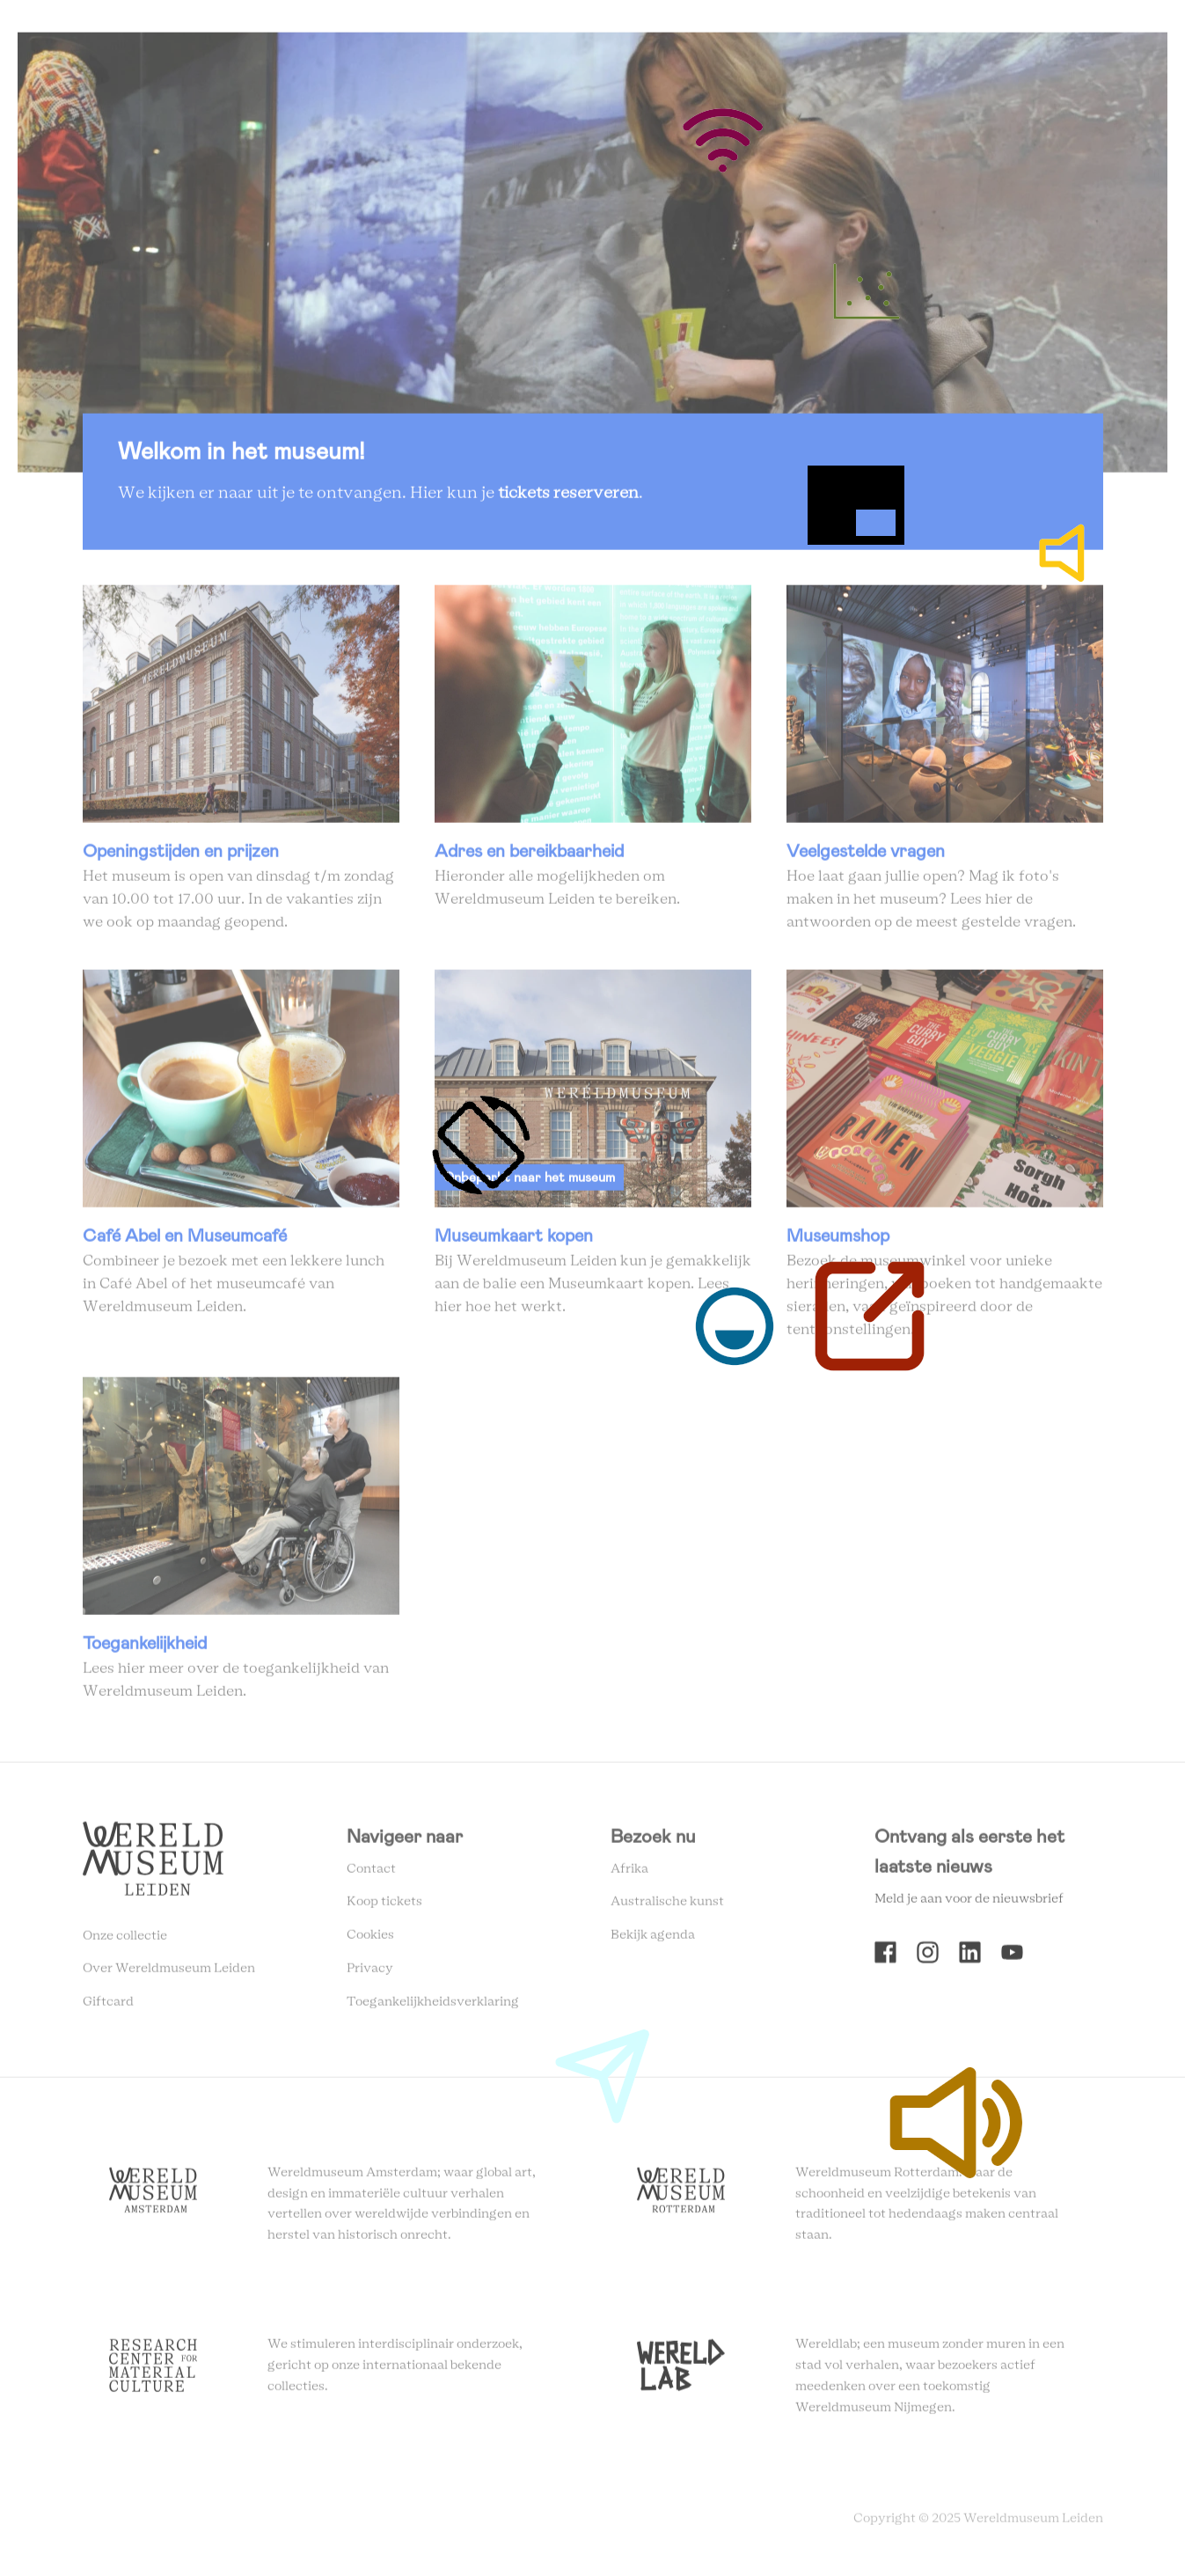 The image size is (1185, 2576). What do you see at coordinates (955, 2123) in the screenshot?
I see `increase or unmute audio volume` at bounding box center [955, 2123].